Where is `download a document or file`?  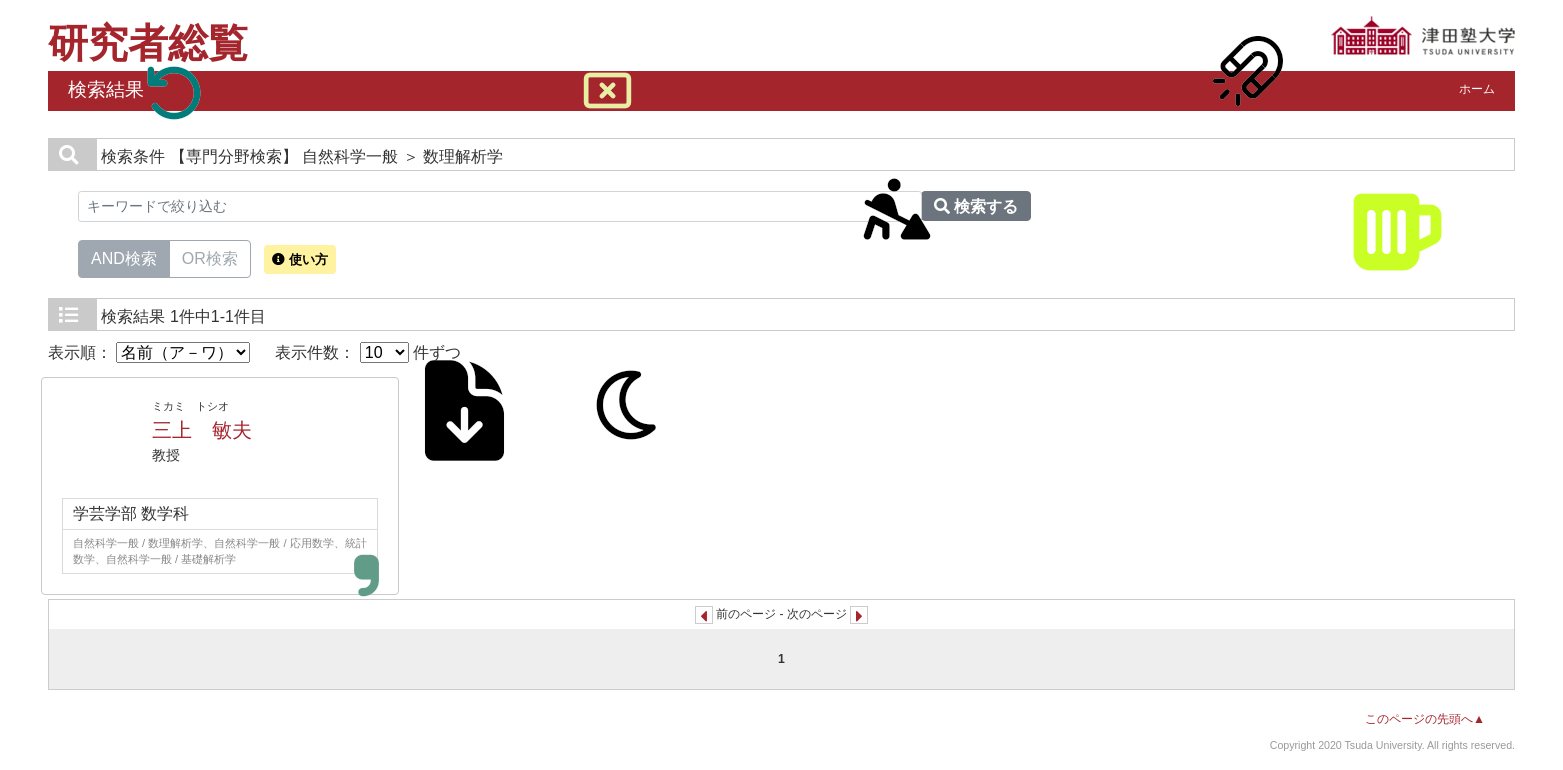 download a document or file is located at coordinates (464, 410).